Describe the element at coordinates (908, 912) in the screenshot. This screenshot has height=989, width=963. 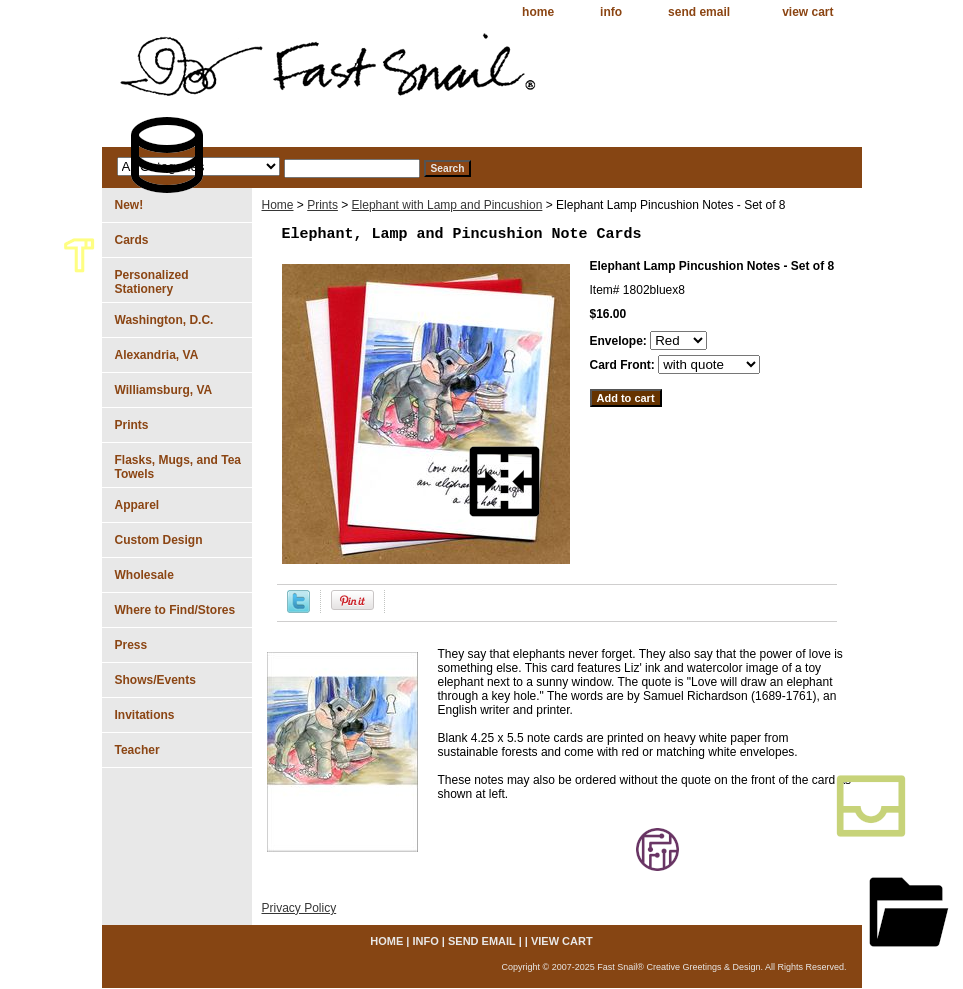
I see `open folder to view contents` at that location.